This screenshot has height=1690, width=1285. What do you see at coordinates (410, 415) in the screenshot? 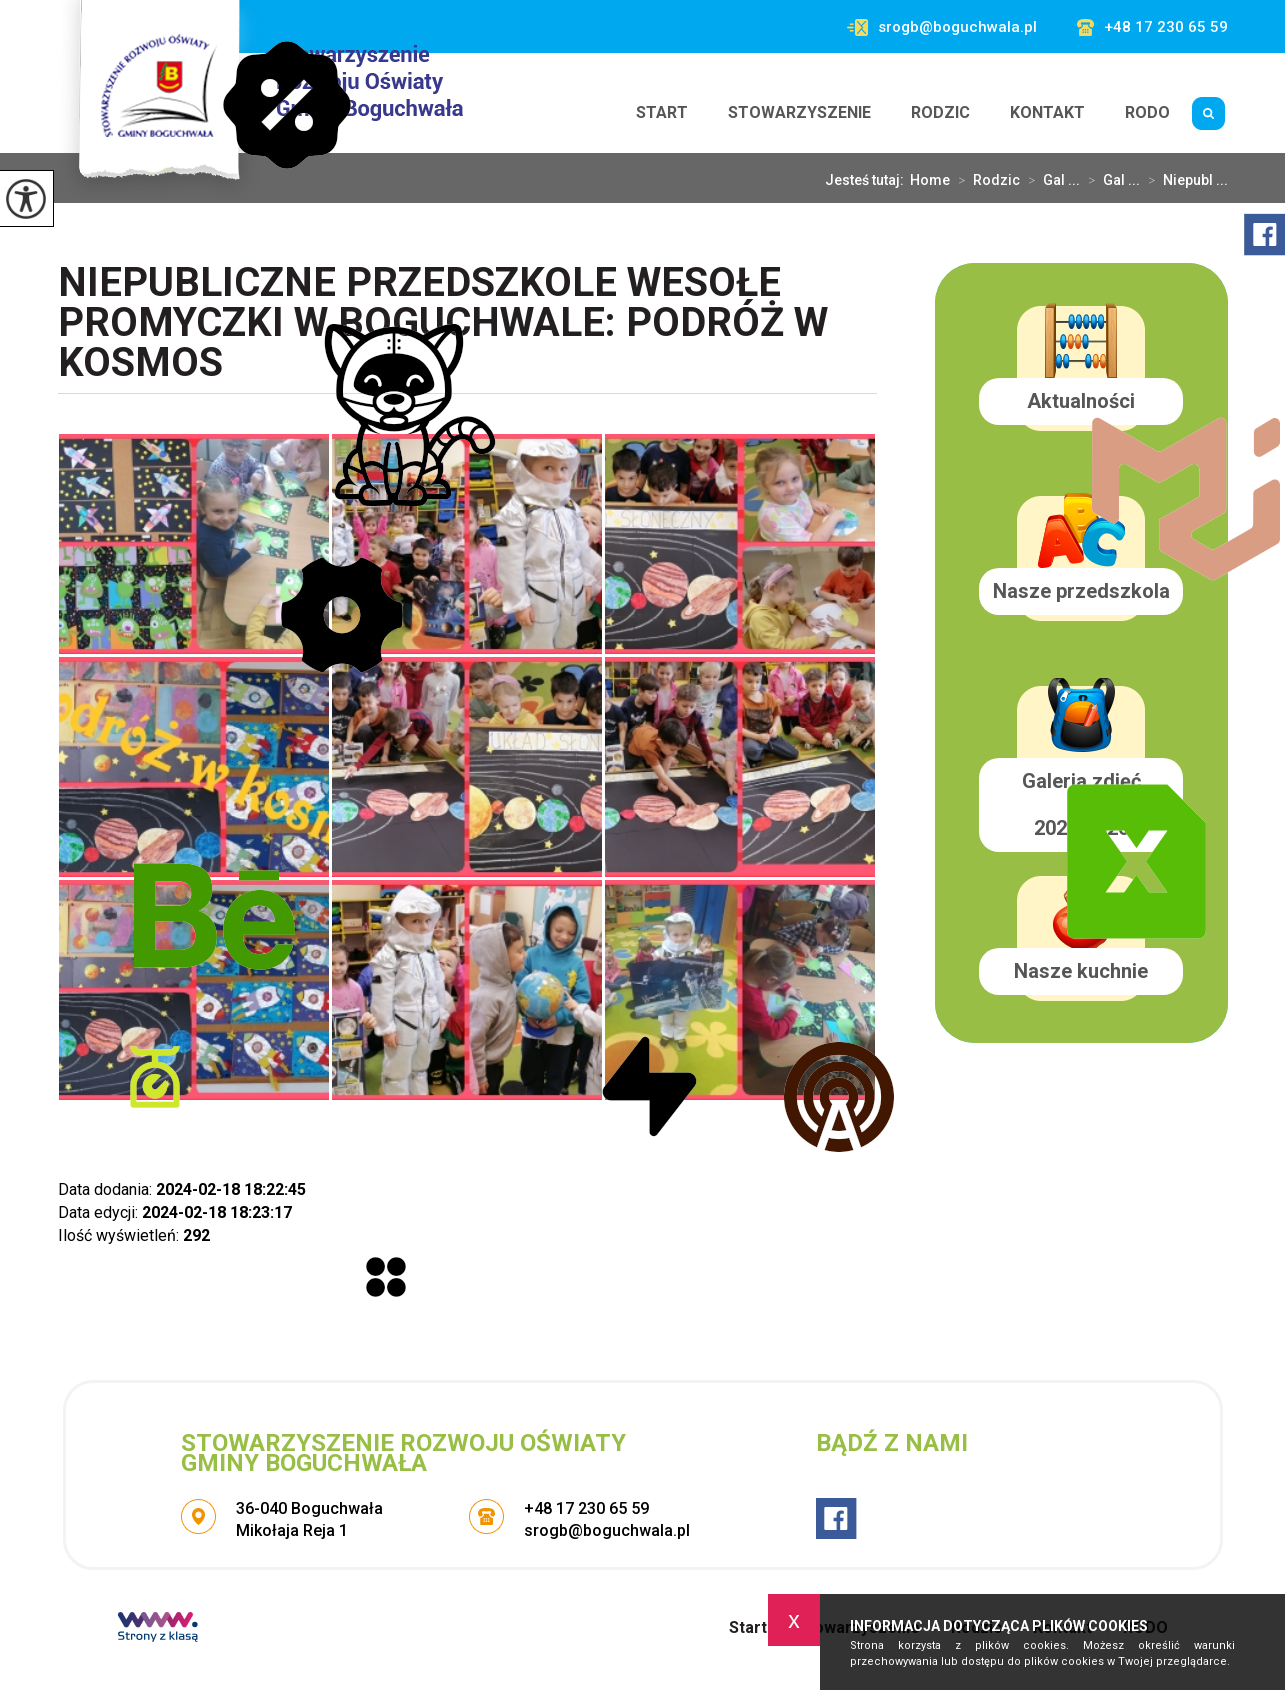
I see `tekton CI/CD pipeline platform logo` at bounding box center [410, 415].